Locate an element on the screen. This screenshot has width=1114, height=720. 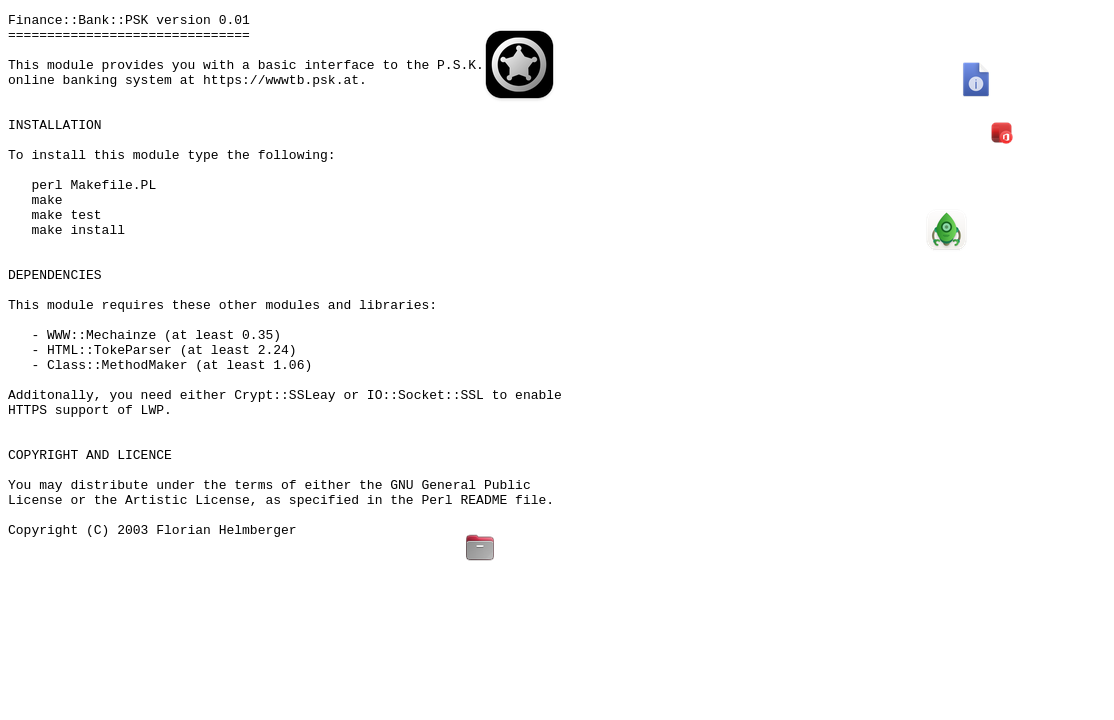
launch rimworld is located at coordinates (519, 64).